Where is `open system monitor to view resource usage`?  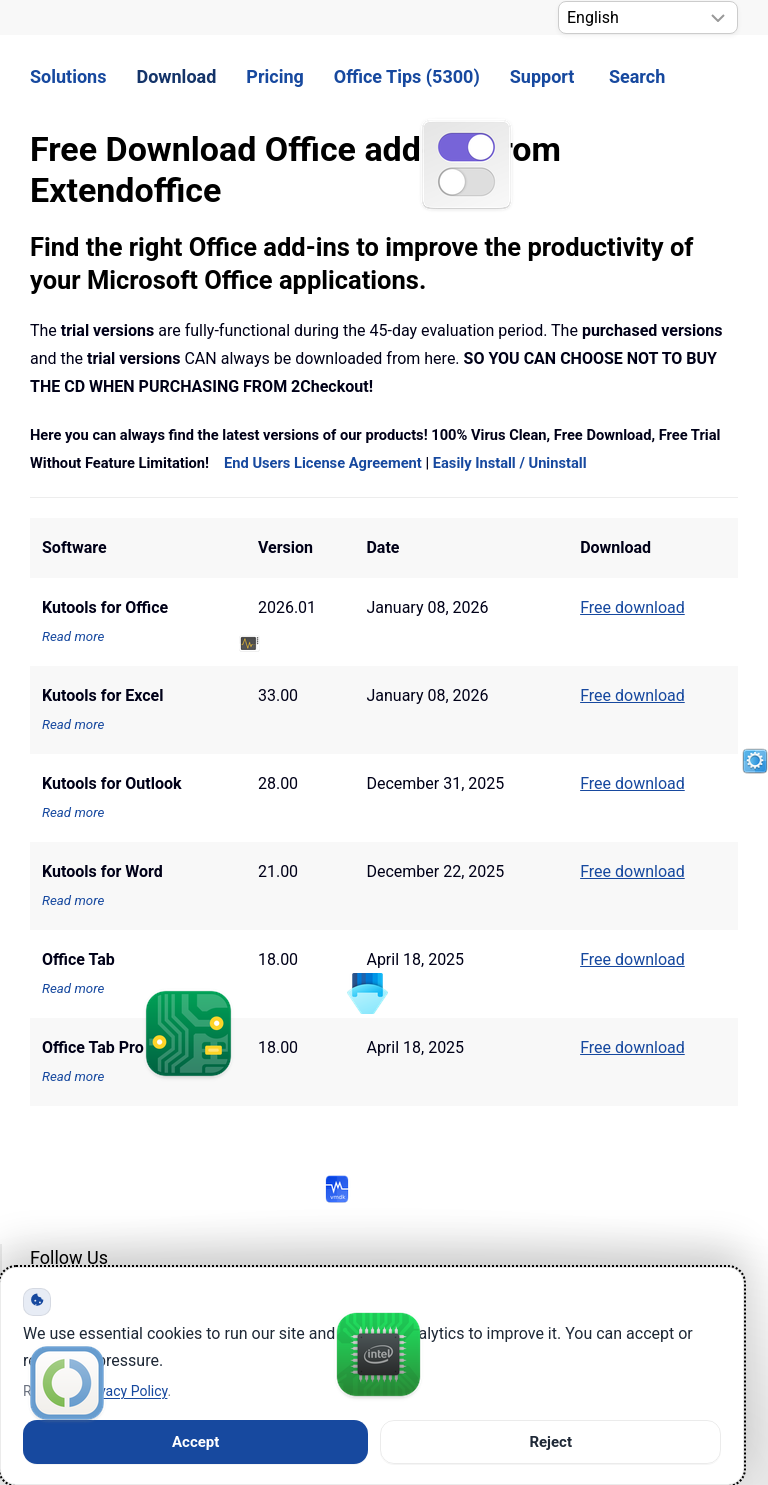
open system monitor to view resource usage is located at coordinates (249, 643).